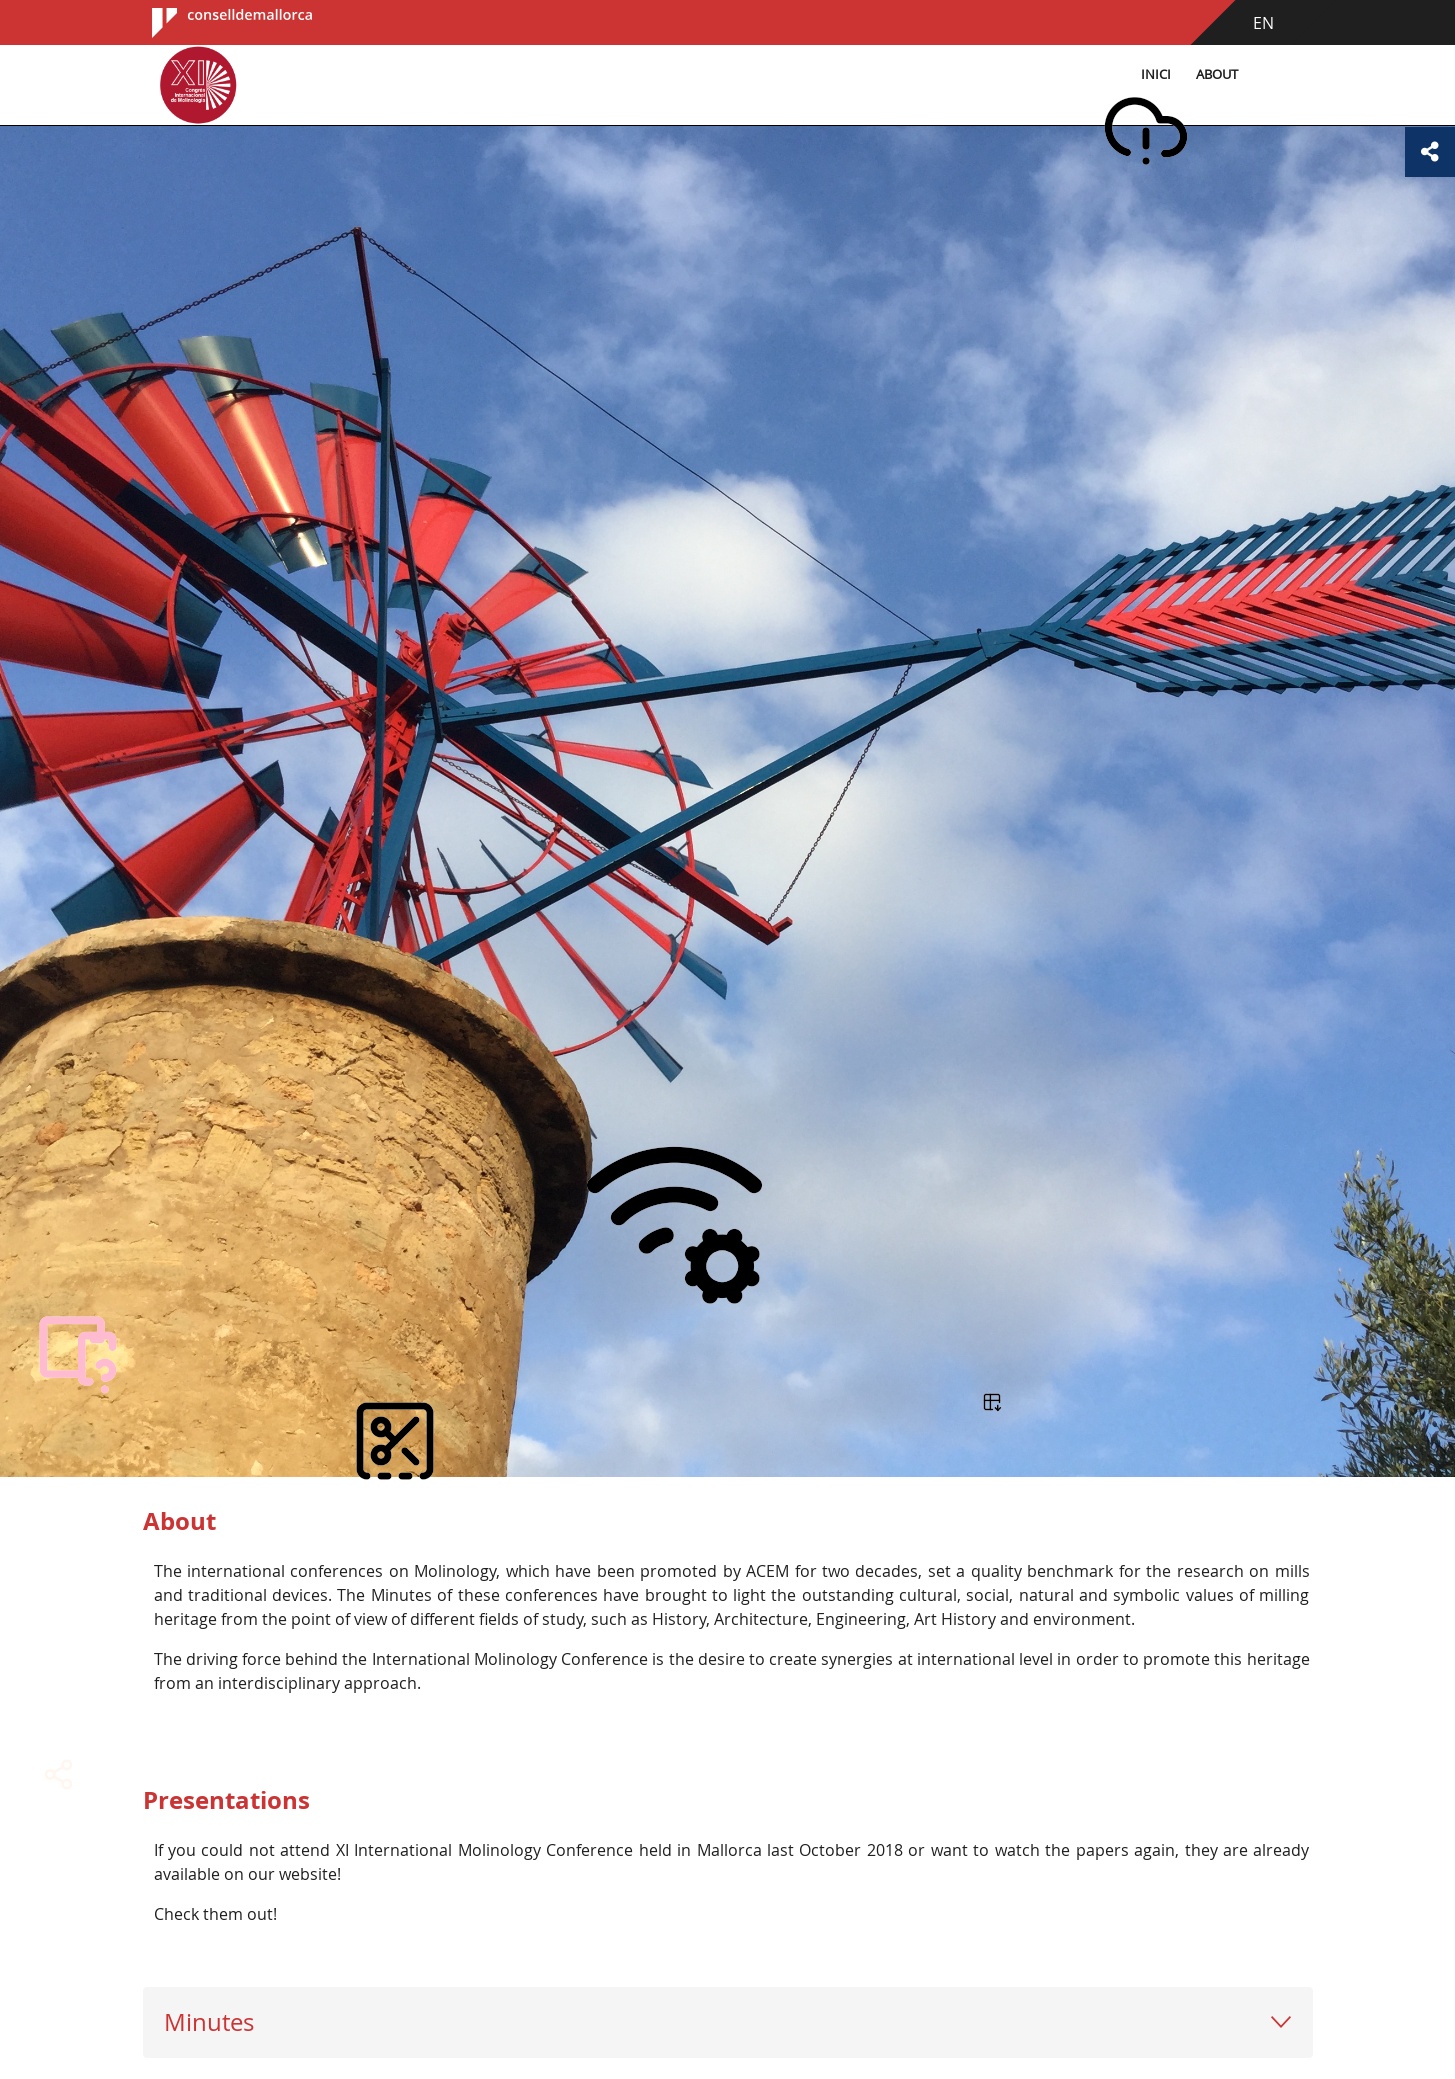 The width and height of the screenshot is (1455, 2079). What do you see at coordinates (58, 1774) in the screenshot?
I see `share content with others` at bounding box center [58, 1774].